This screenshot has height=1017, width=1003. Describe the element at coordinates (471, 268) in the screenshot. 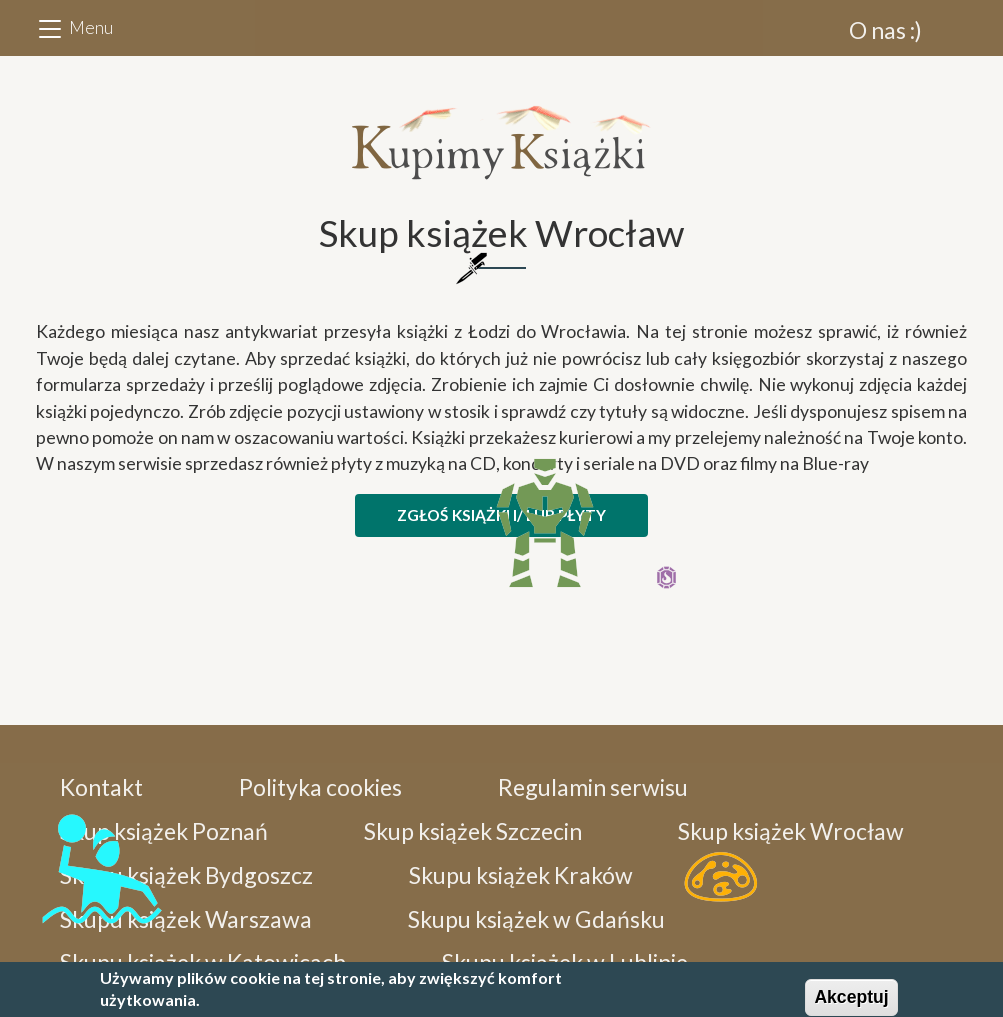

I see `equip bayonet attachment to weapon` at that location.